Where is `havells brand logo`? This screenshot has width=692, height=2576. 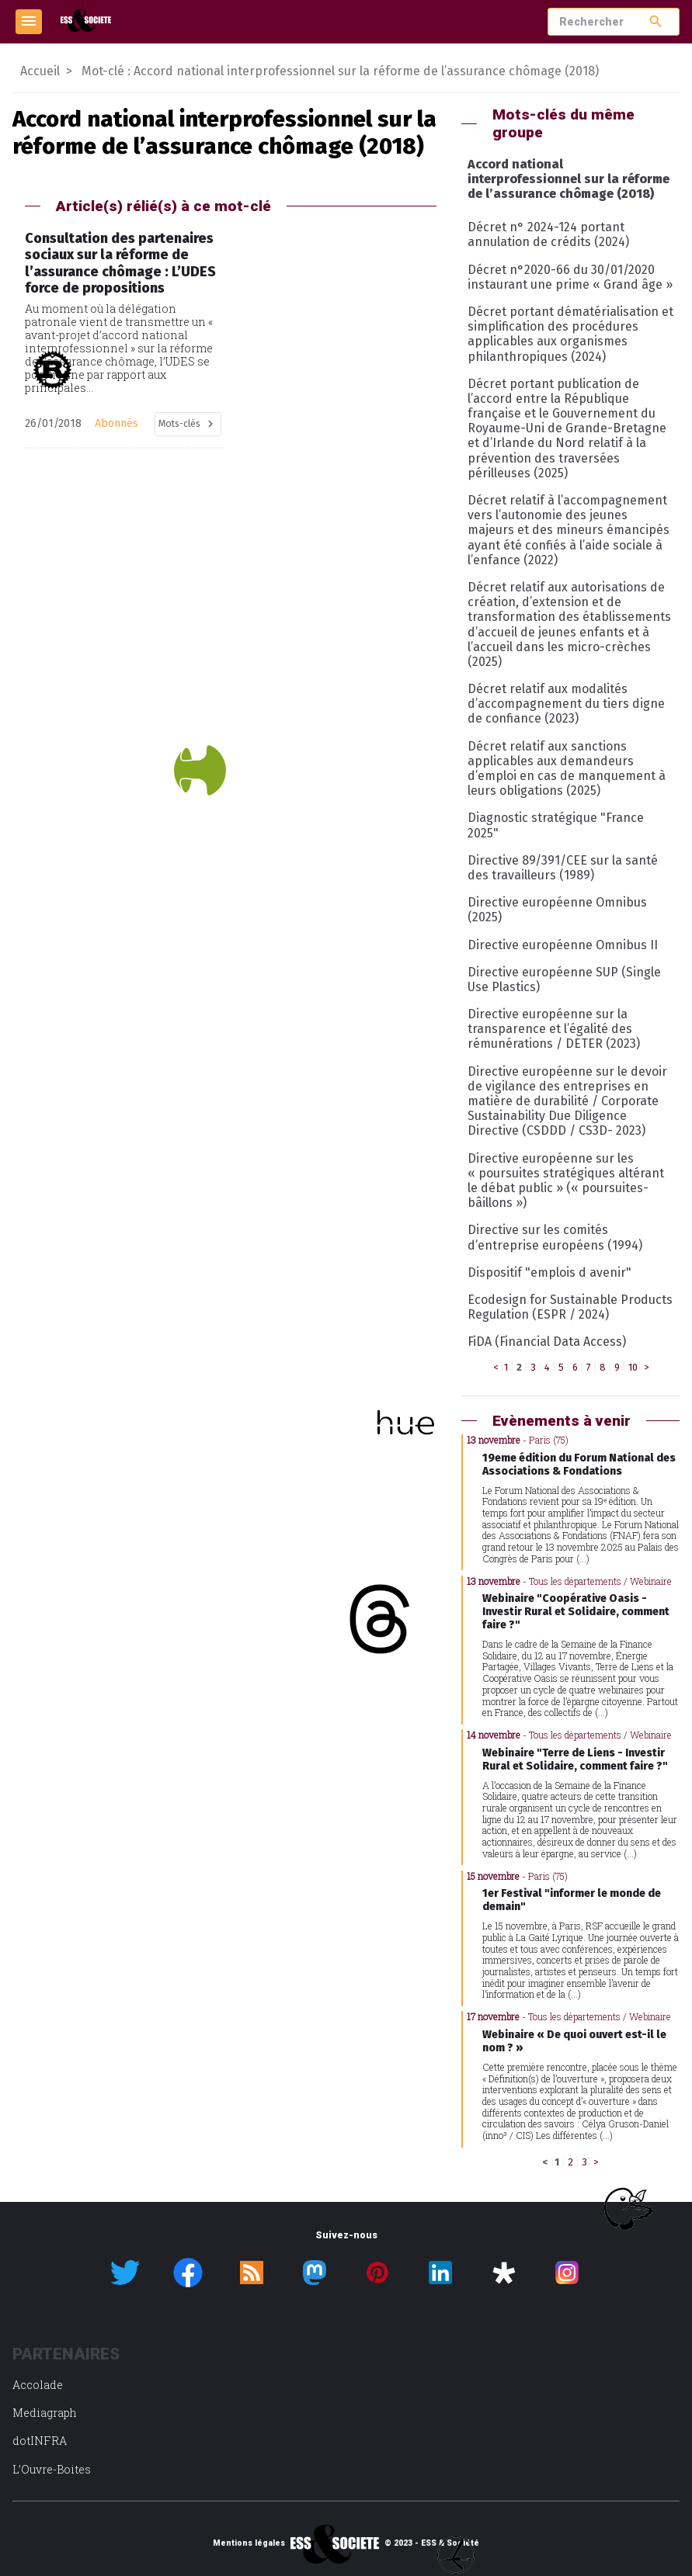 havells brand logo is located at coordinates (200, 770).